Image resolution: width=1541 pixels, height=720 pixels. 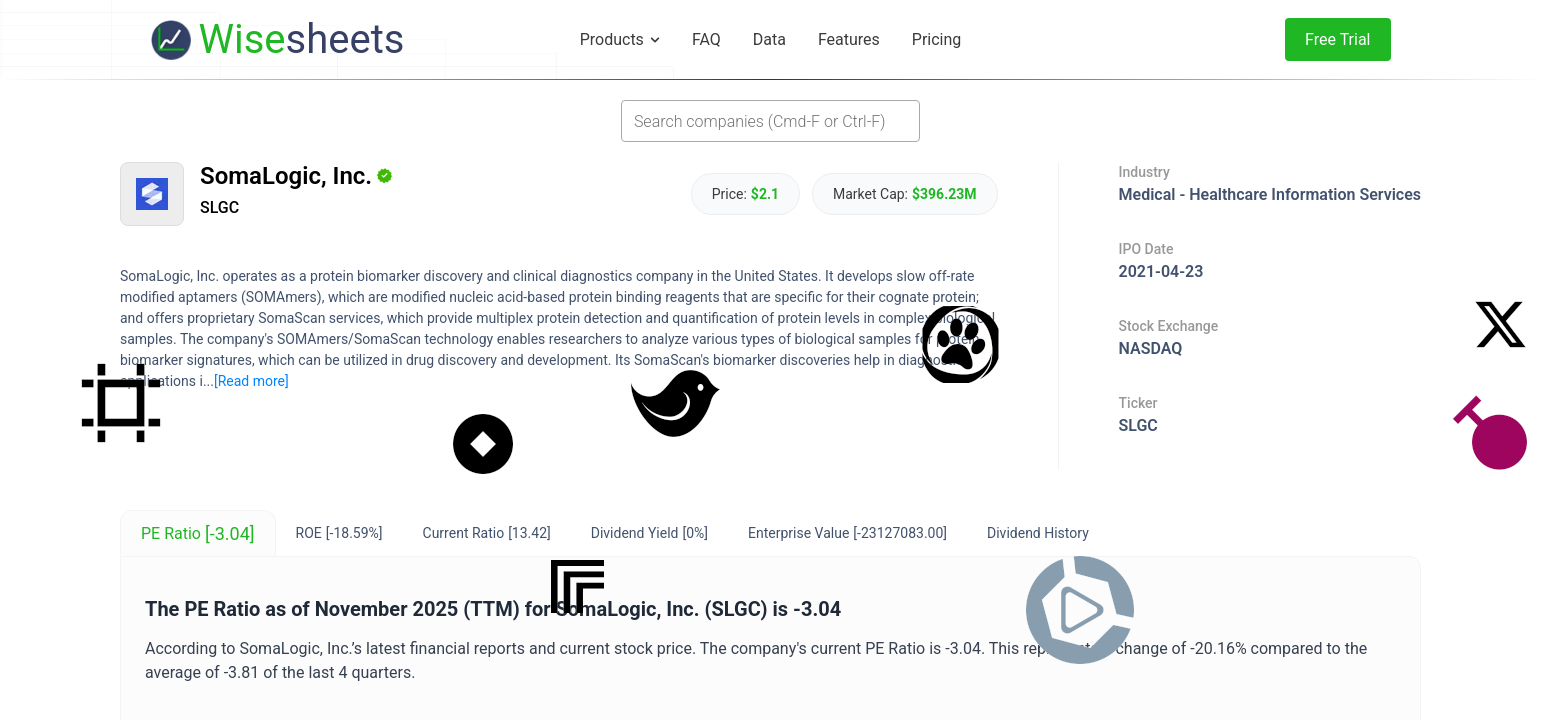 I want to click on select or edit an artboard, so click(x=121, y=403).